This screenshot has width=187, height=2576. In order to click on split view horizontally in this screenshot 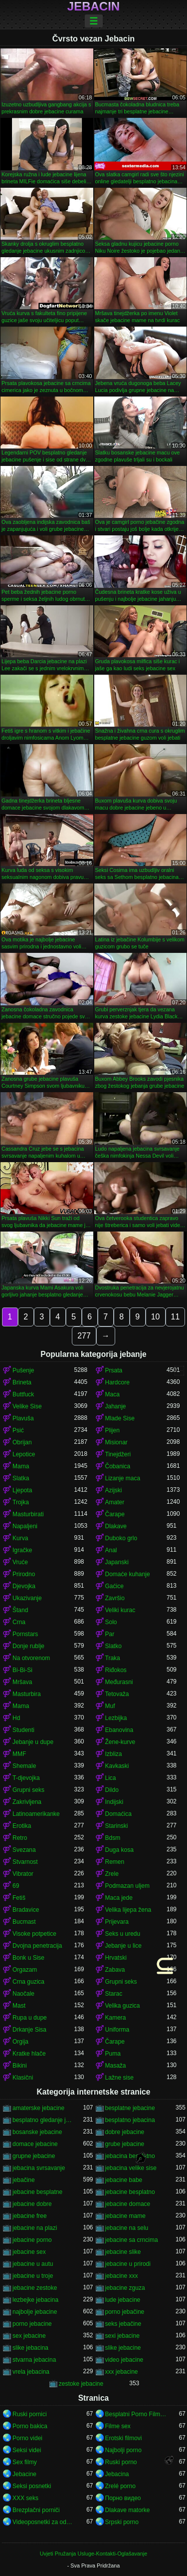, I will do `click(179, 1370)`.